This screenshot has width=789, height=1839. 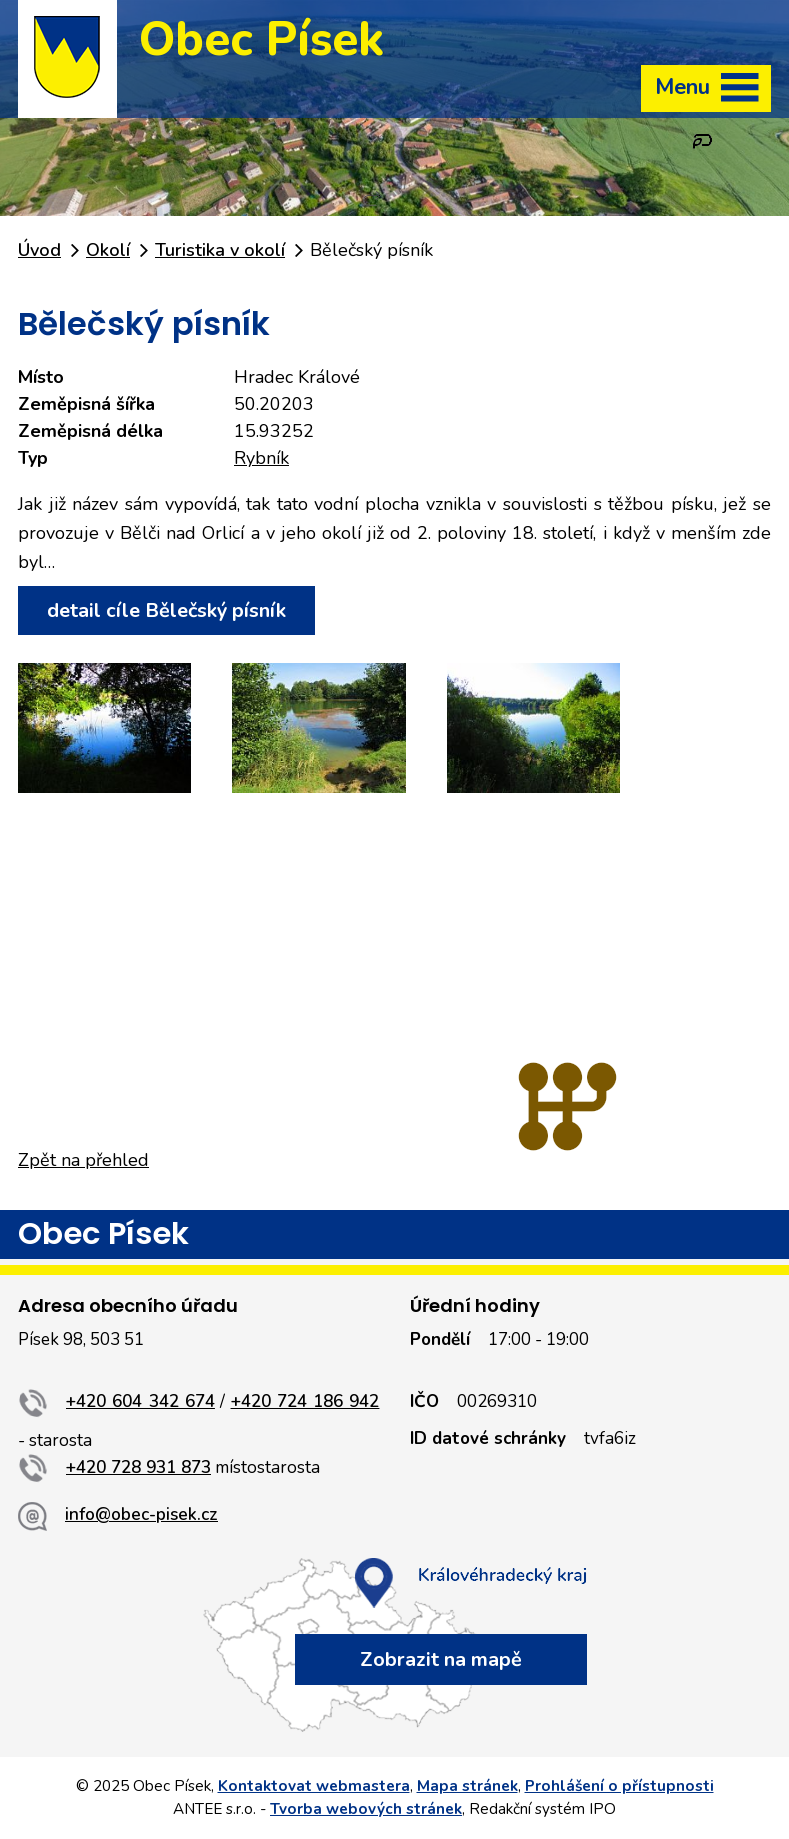 What do you see at coordinates (372, 199) in the screenshot?
I see `redo or repeat last action` at bounding box center [372, 199].